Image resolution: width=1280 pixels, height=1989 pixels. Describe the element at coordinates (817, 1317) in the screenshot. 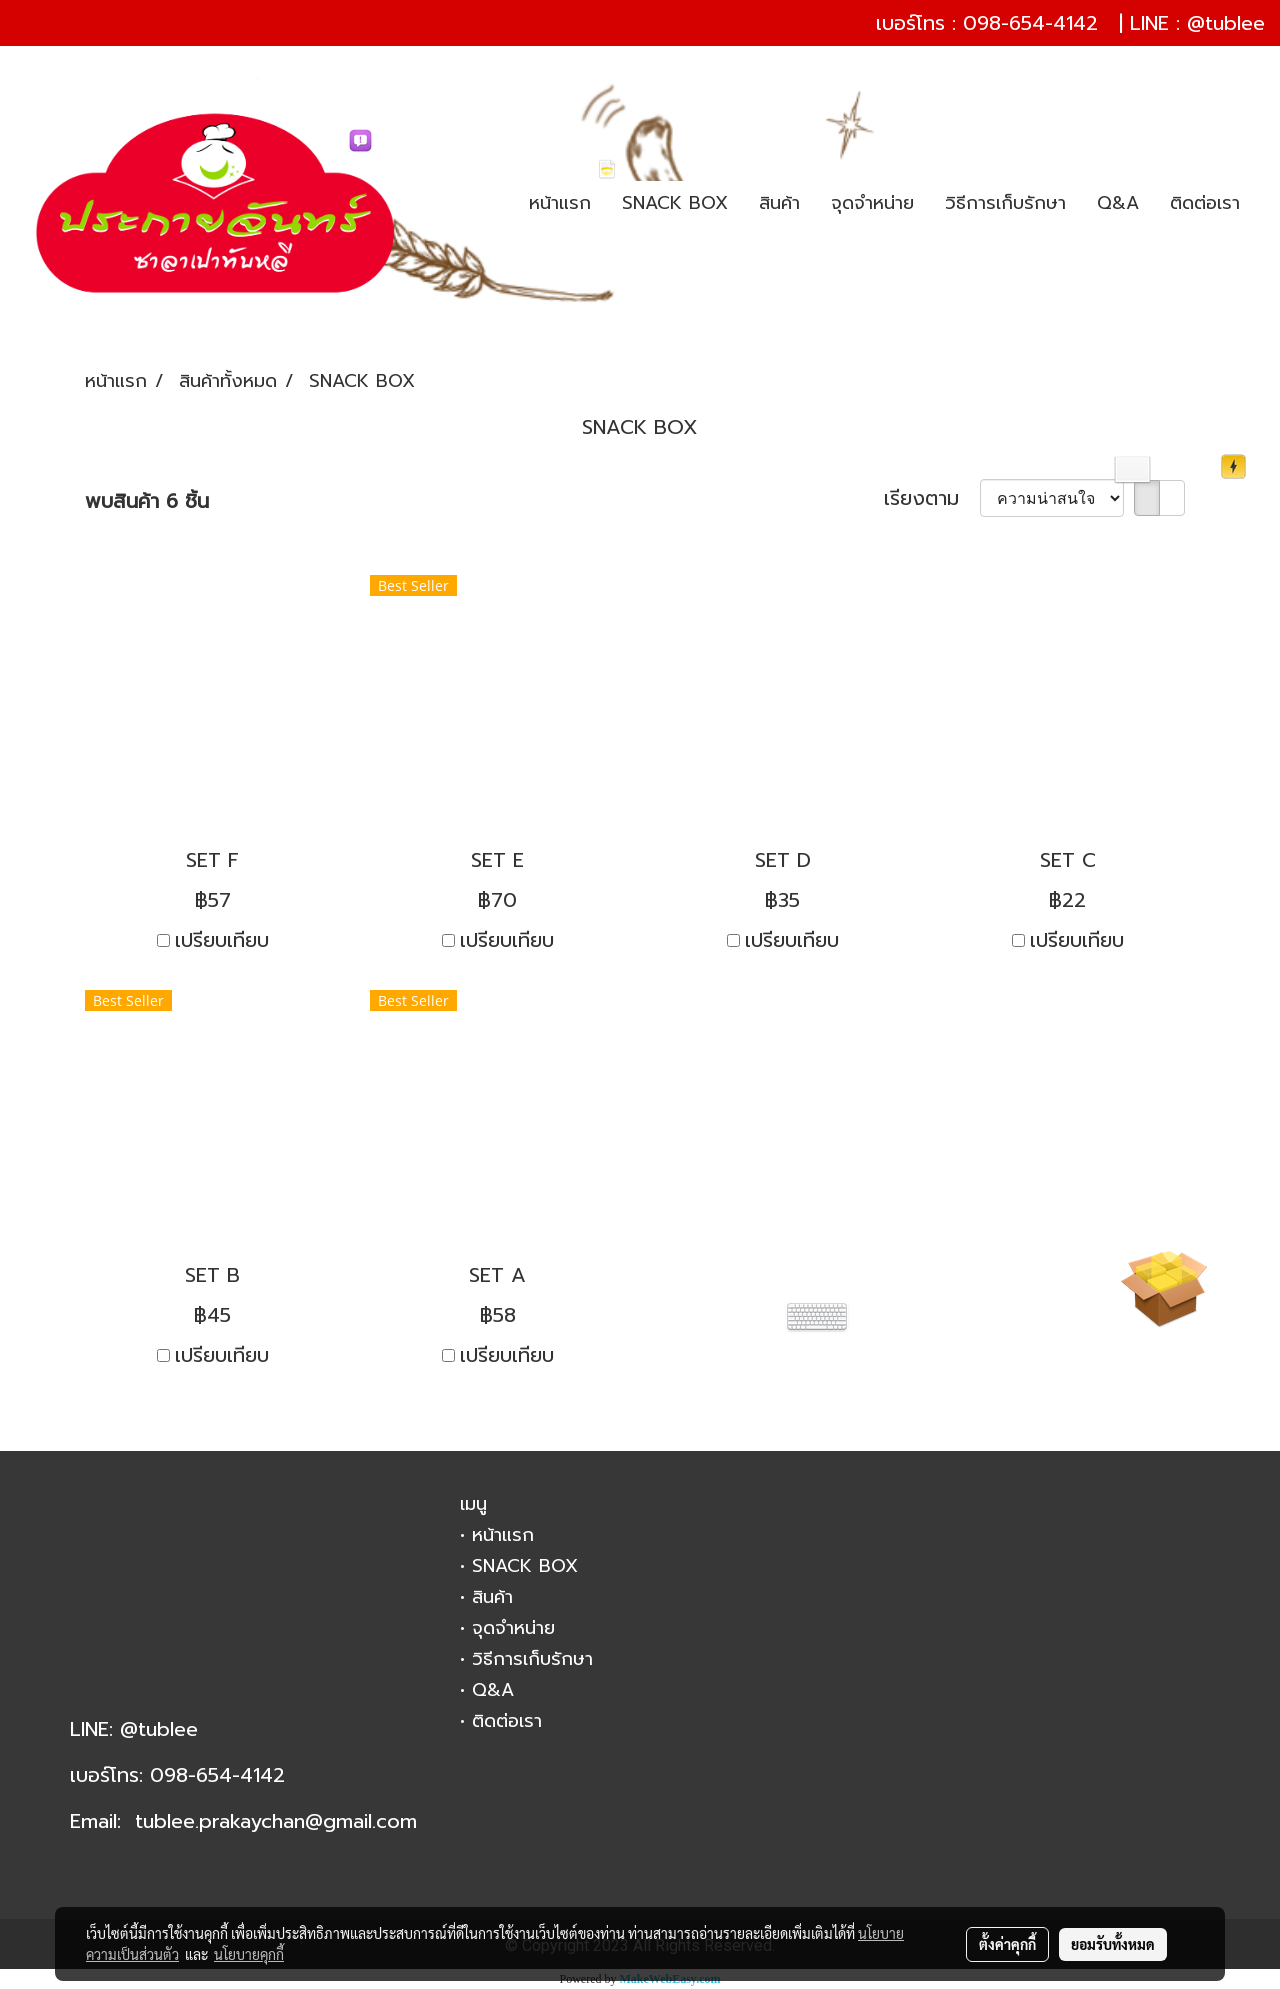

I see `indicates keyboard is connected` at that location.